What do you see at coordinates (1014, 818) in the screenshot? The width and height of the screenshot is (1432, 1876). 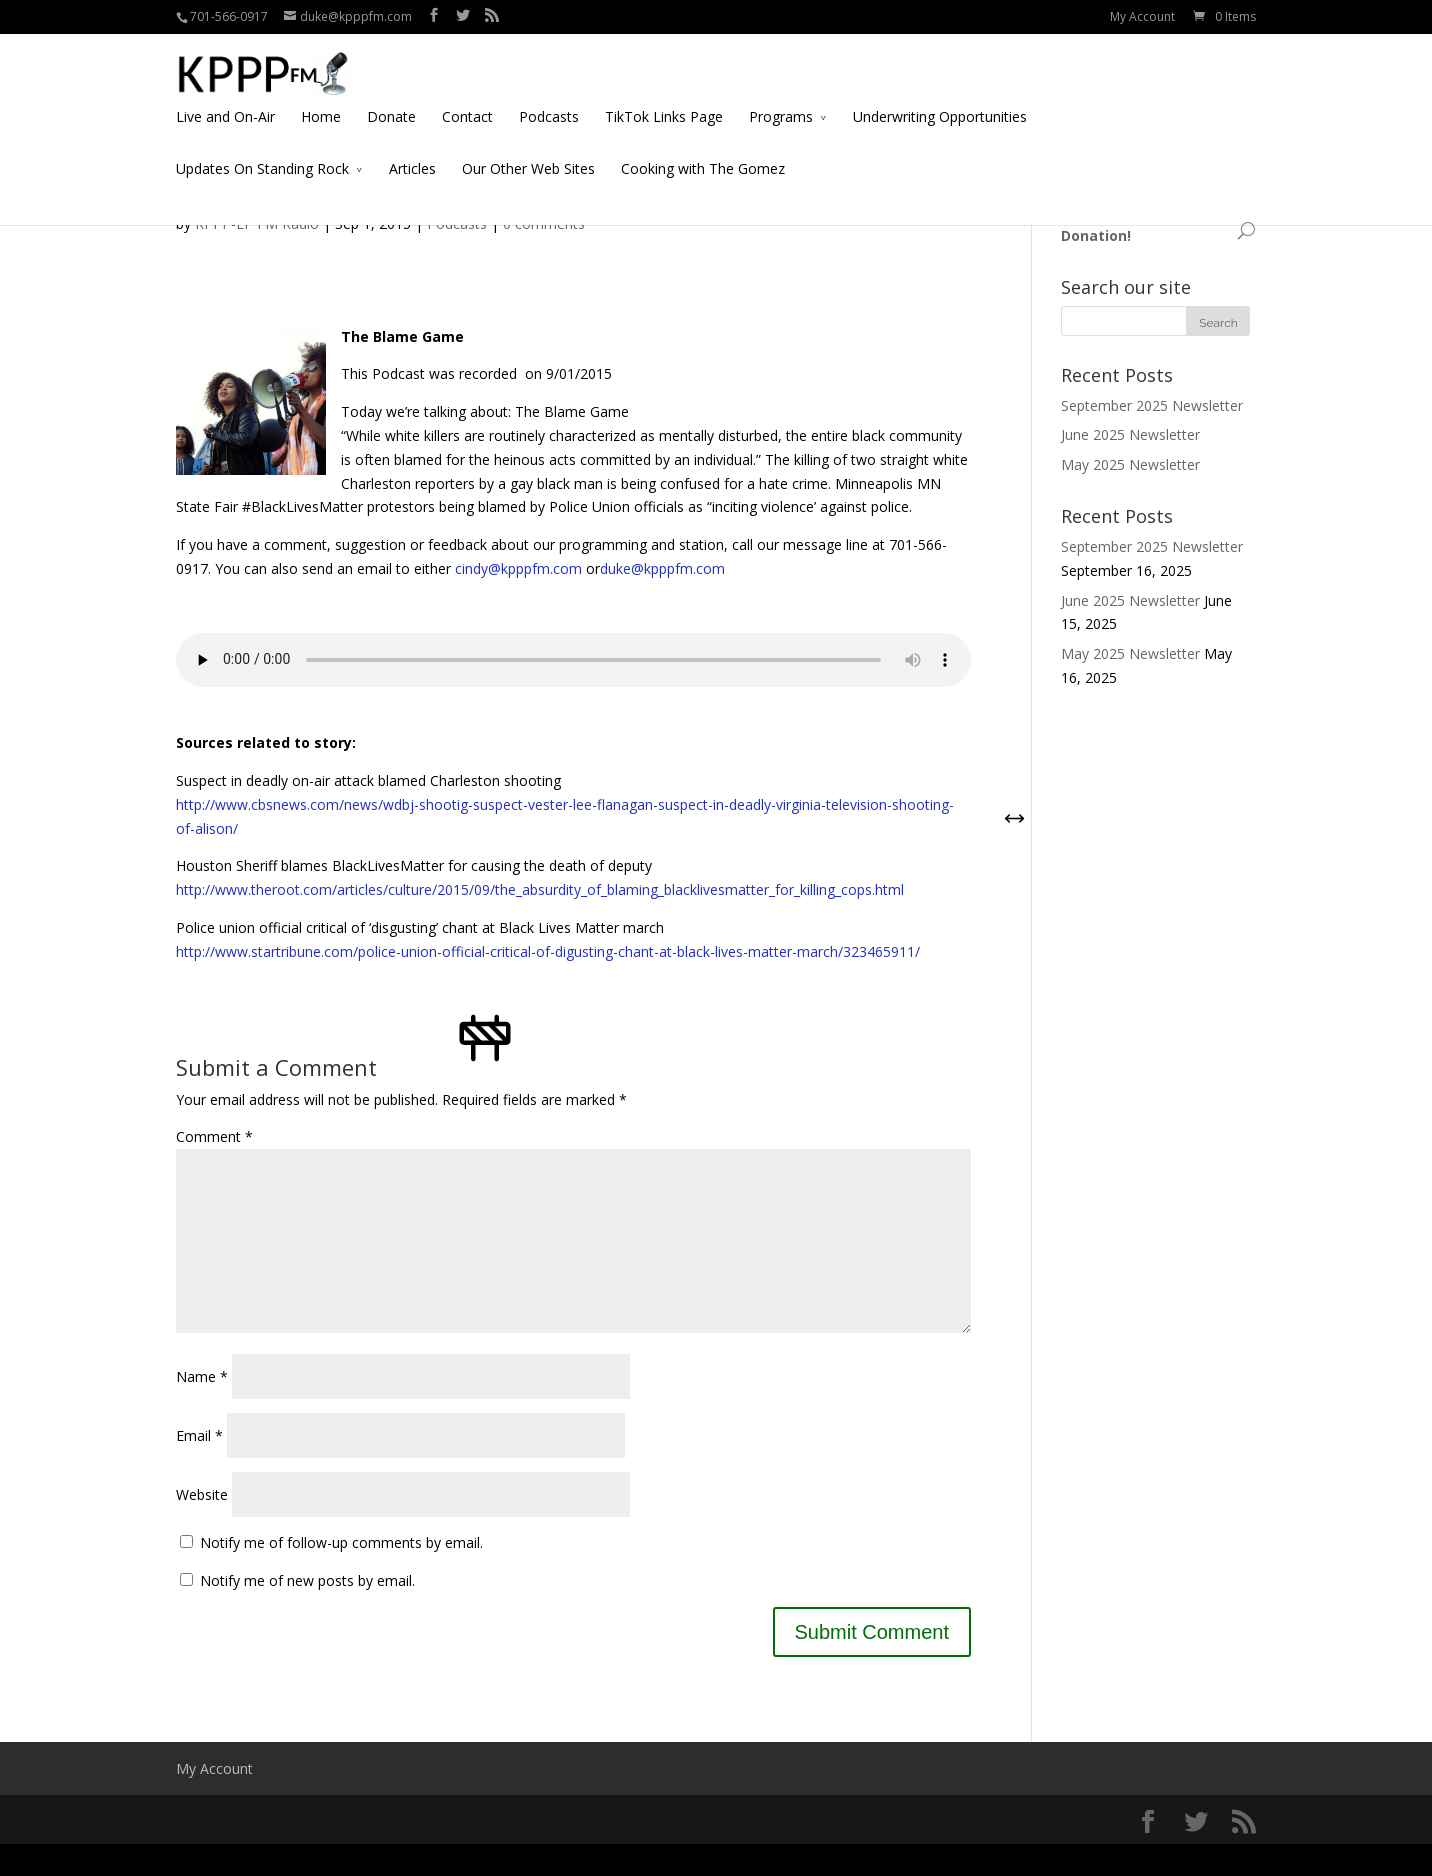 I see `resize element horizontally` at bounding box center [1014, 818].